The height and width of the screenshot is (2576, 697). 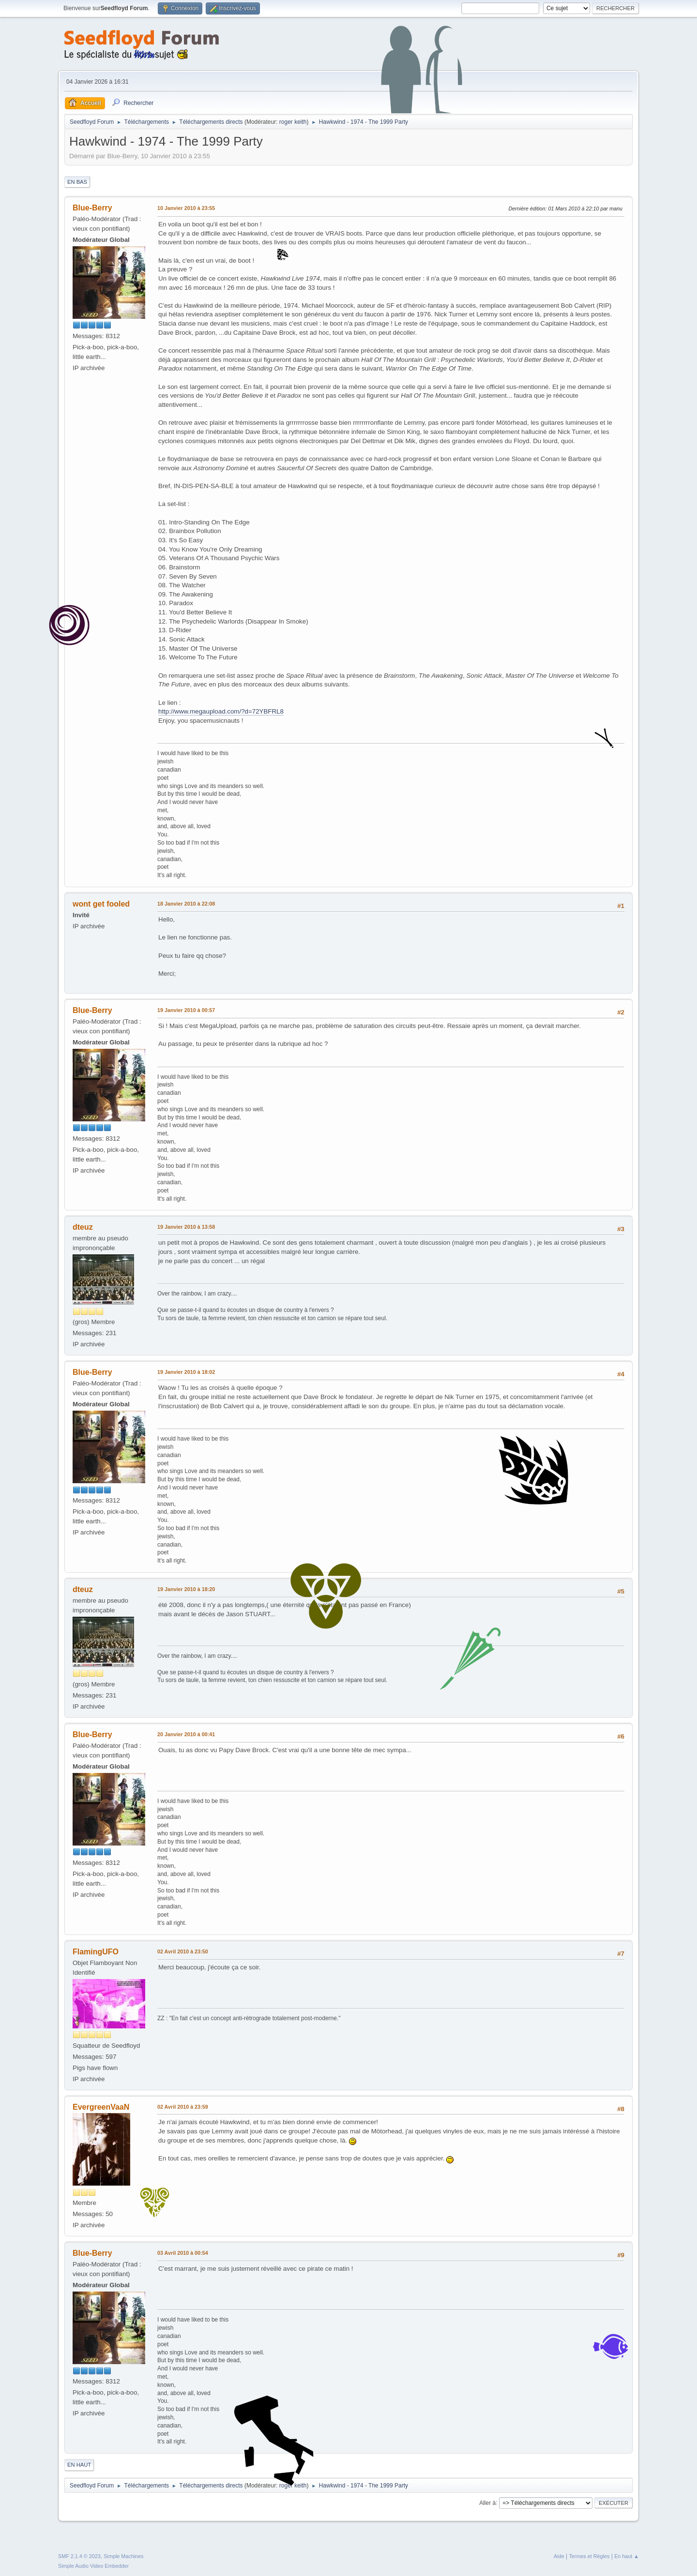 I want to click on indicates loading or processing state, so click(x=70, y=625).